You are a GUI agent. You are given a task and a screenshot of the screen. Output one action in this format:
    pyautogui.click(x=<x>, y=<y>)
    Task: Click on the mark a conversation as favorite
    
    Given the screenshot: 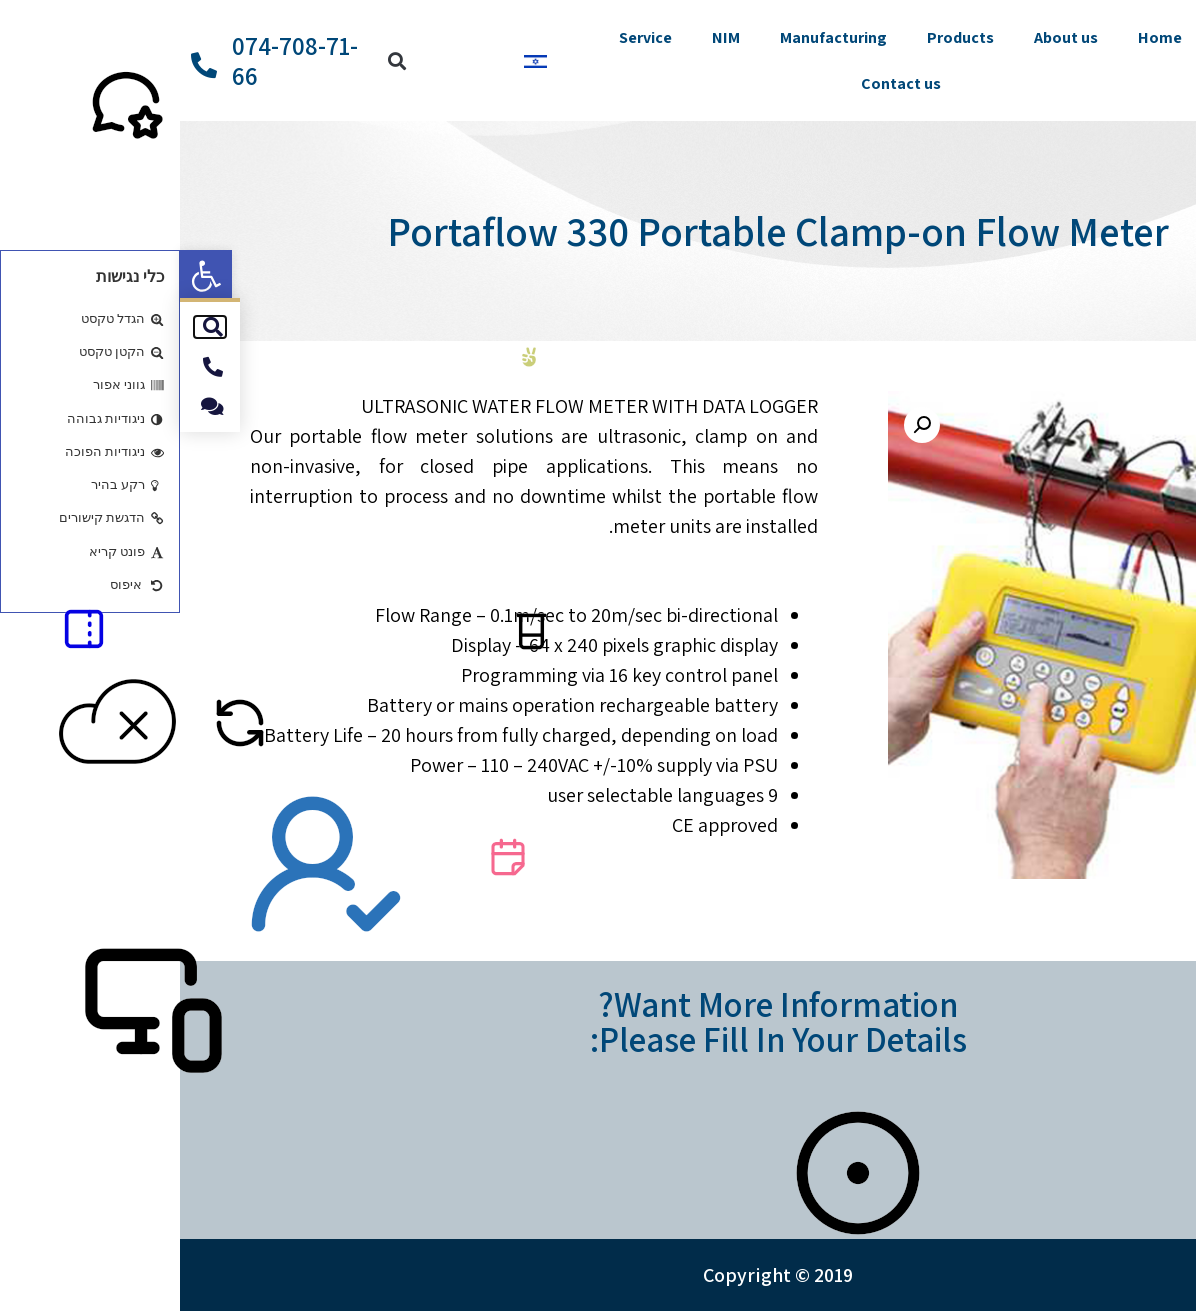 What is the action you would take?
    pyautogui.click(x=126, y=102)
    